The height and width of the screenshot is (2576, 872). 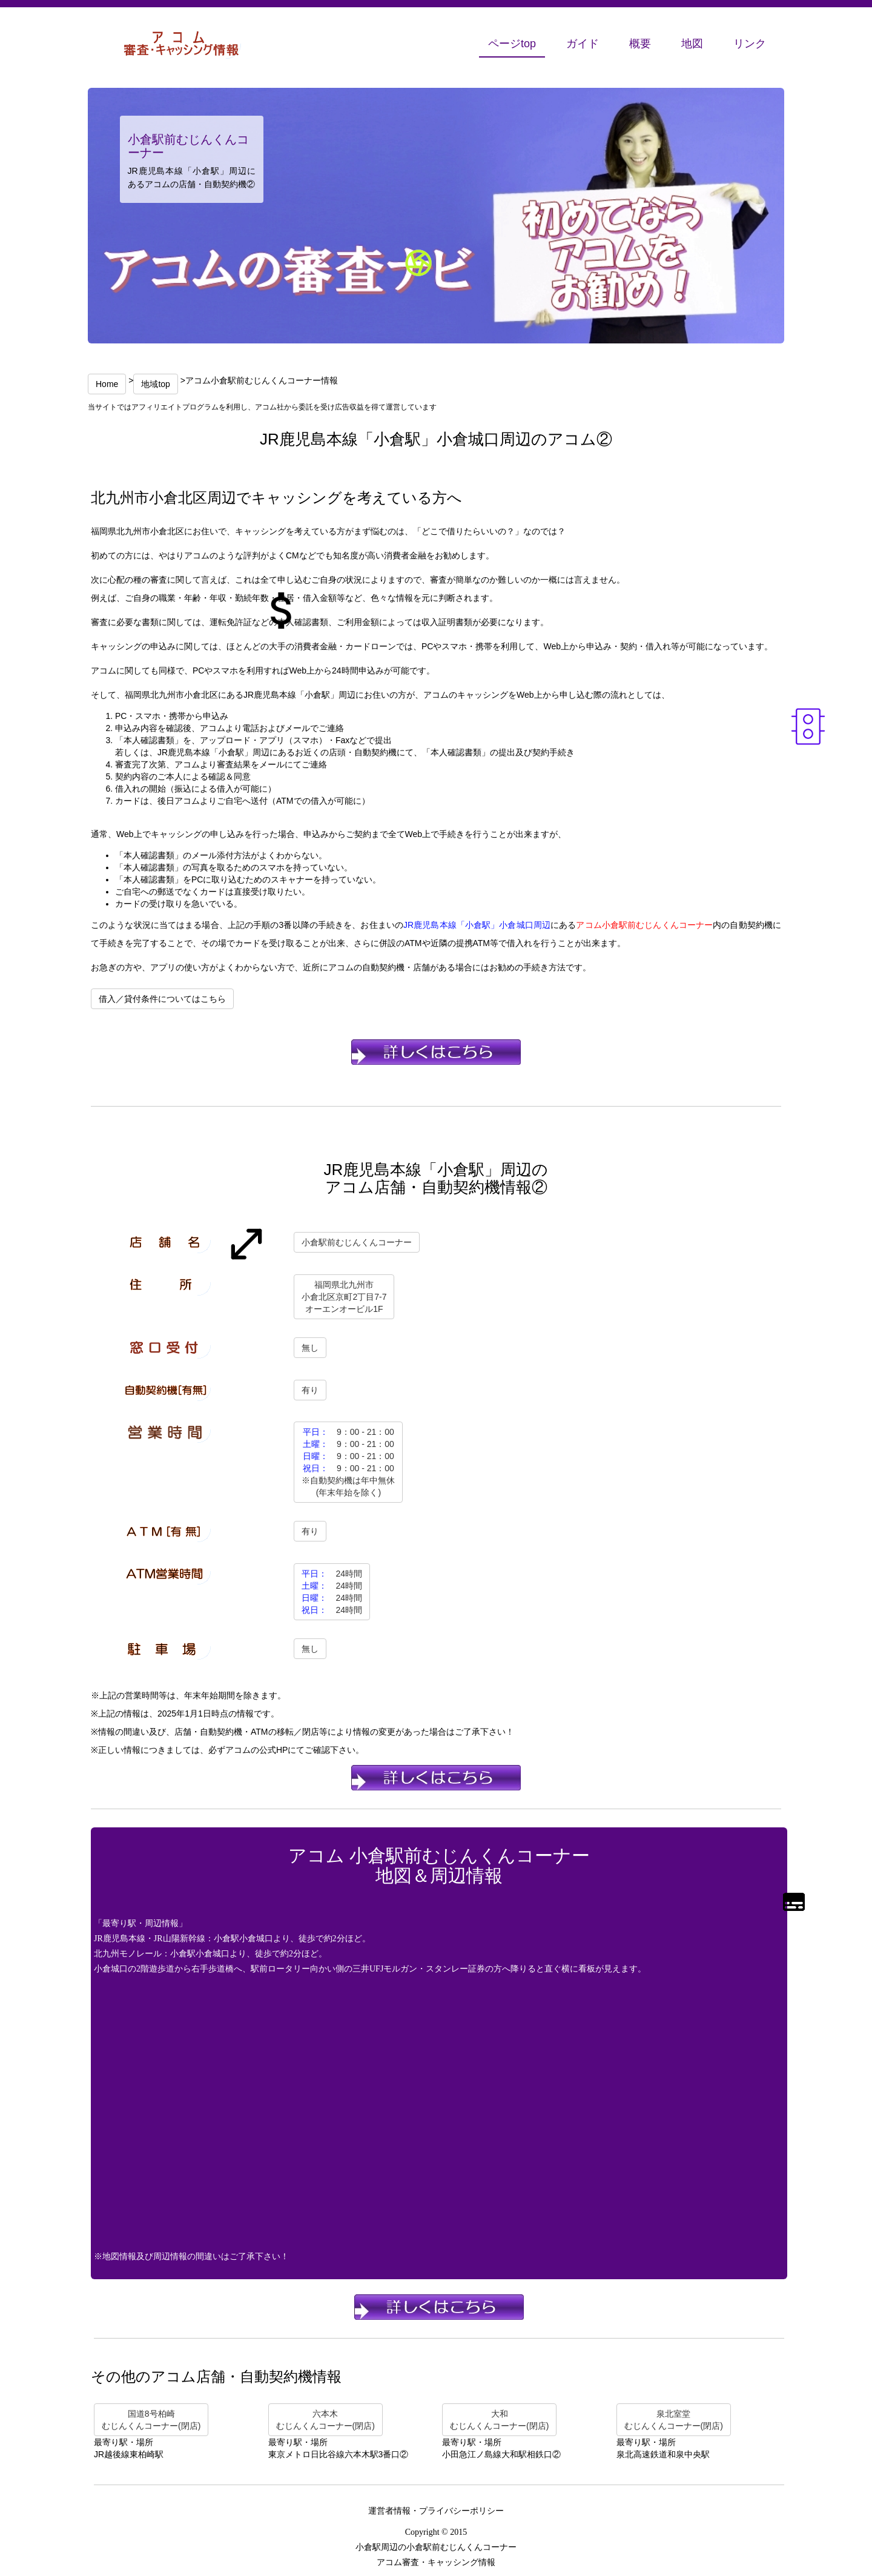 What do you see at coordinates (808, 726) in the screenshot?
I see `traffic or signal status indicator` at bounding box center [808, 726].